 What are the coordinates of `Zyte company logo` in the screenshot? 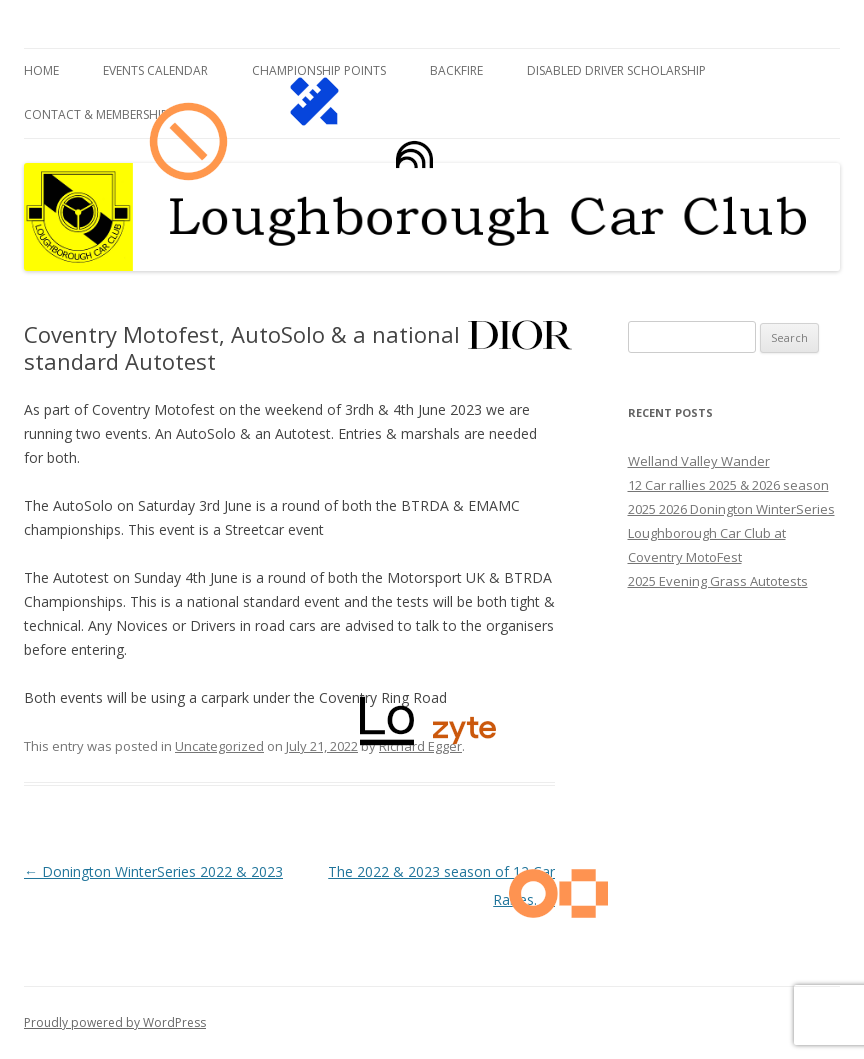 It's located at (464, 730).